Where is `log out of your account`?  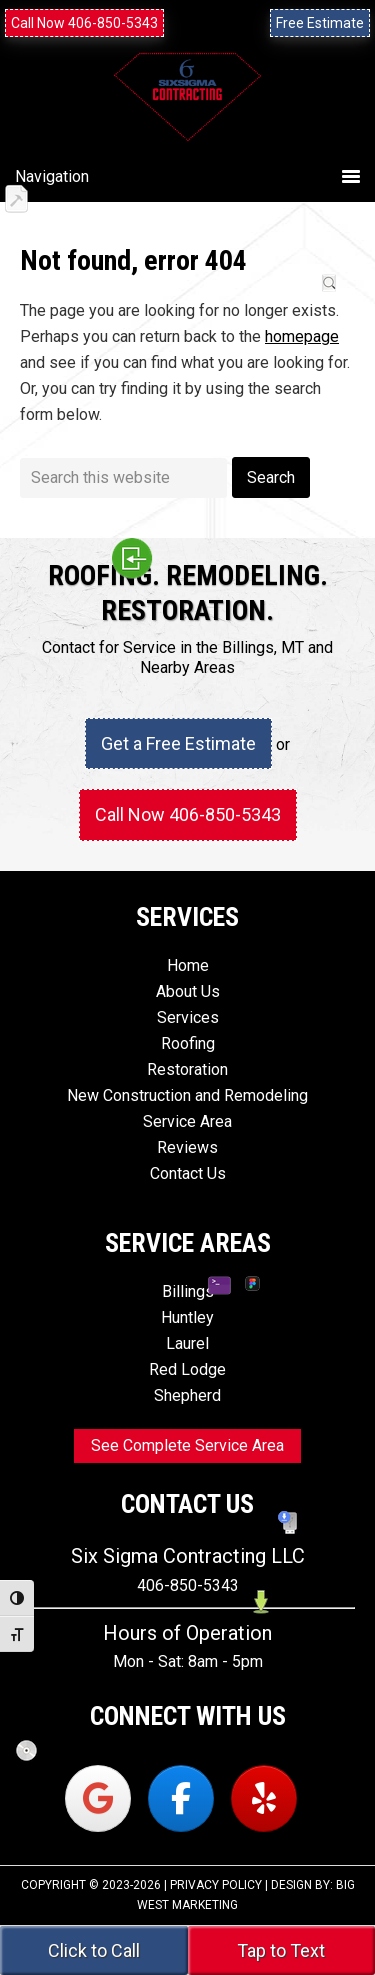
log out of your account is located at coordinates (132, 558).